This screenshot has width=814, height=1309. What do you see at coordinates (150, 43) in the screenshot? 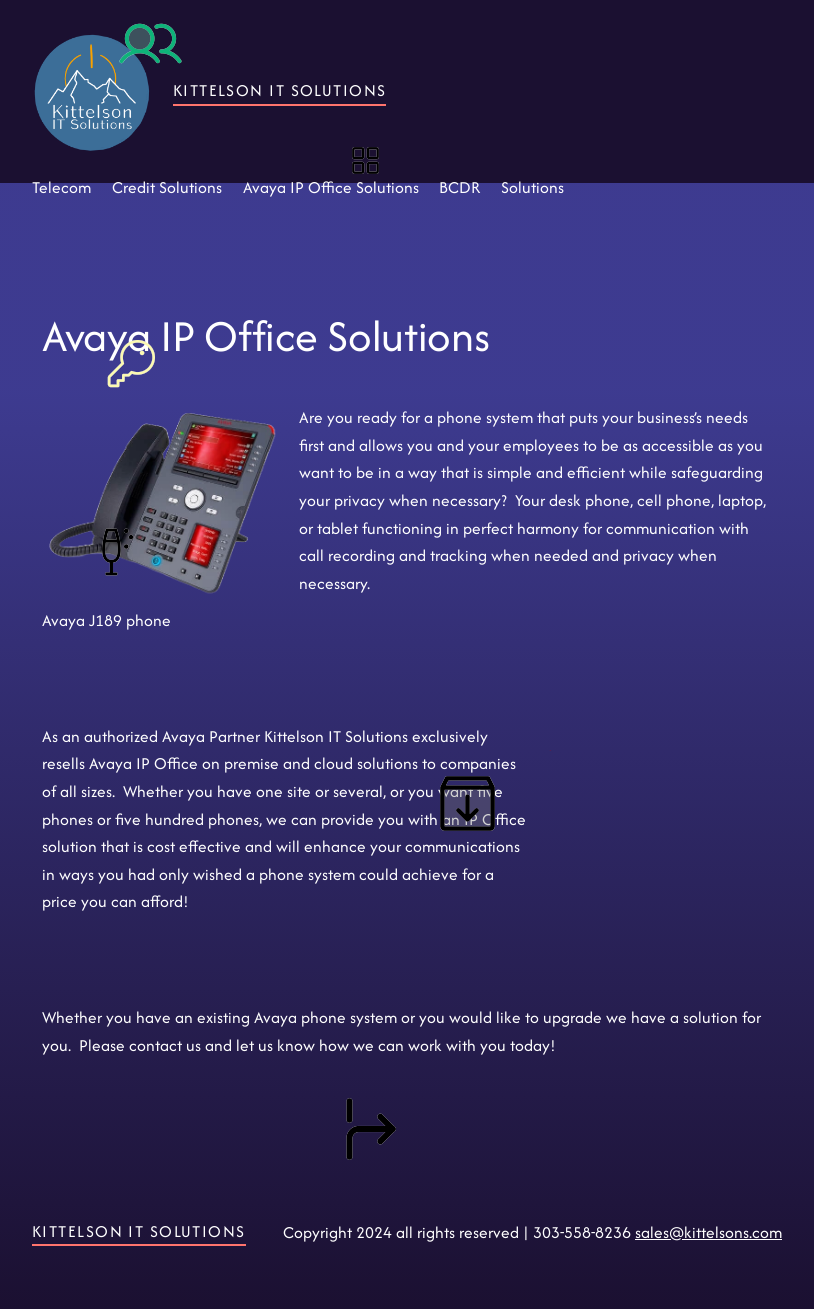
I see `view all users or contacts` at bounding box center [150, 43].